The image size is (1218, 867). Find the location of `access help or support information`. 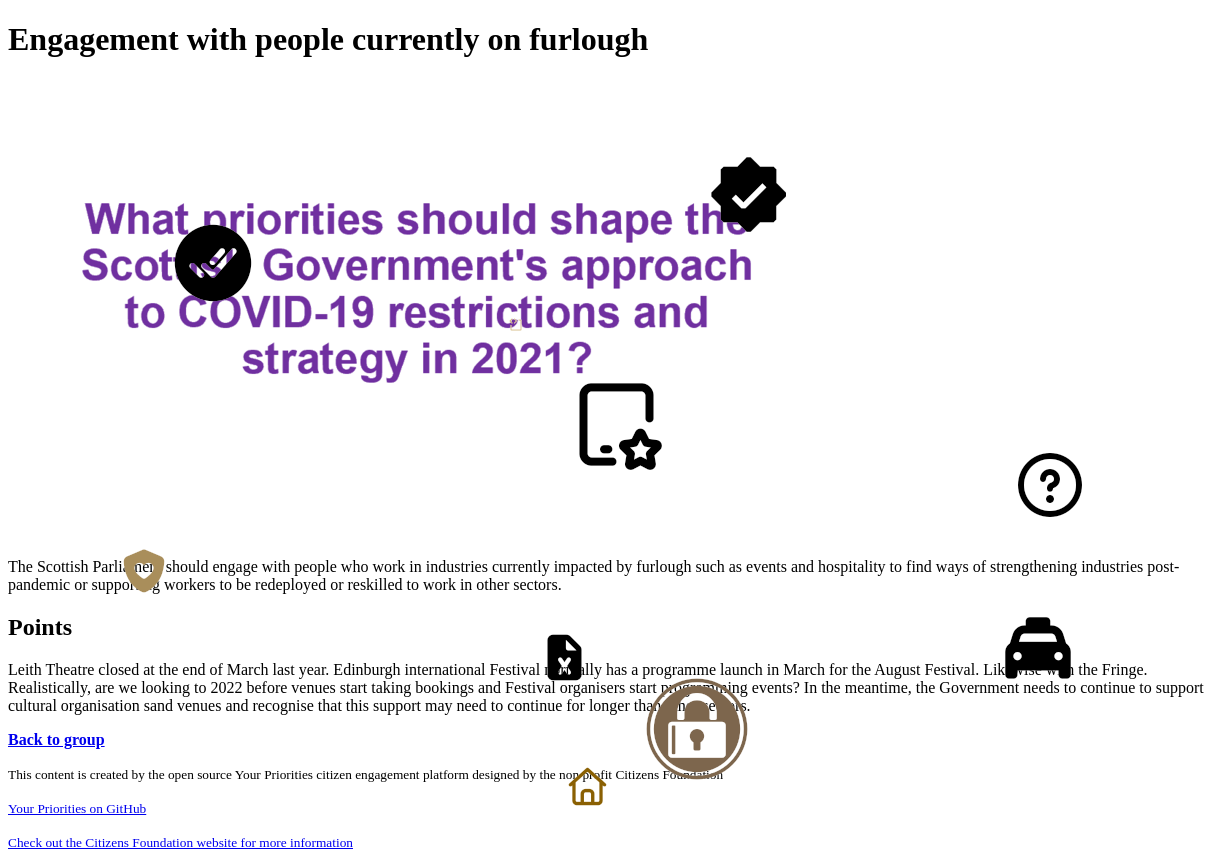

access help or support information is located at coordinates (1050, 485).